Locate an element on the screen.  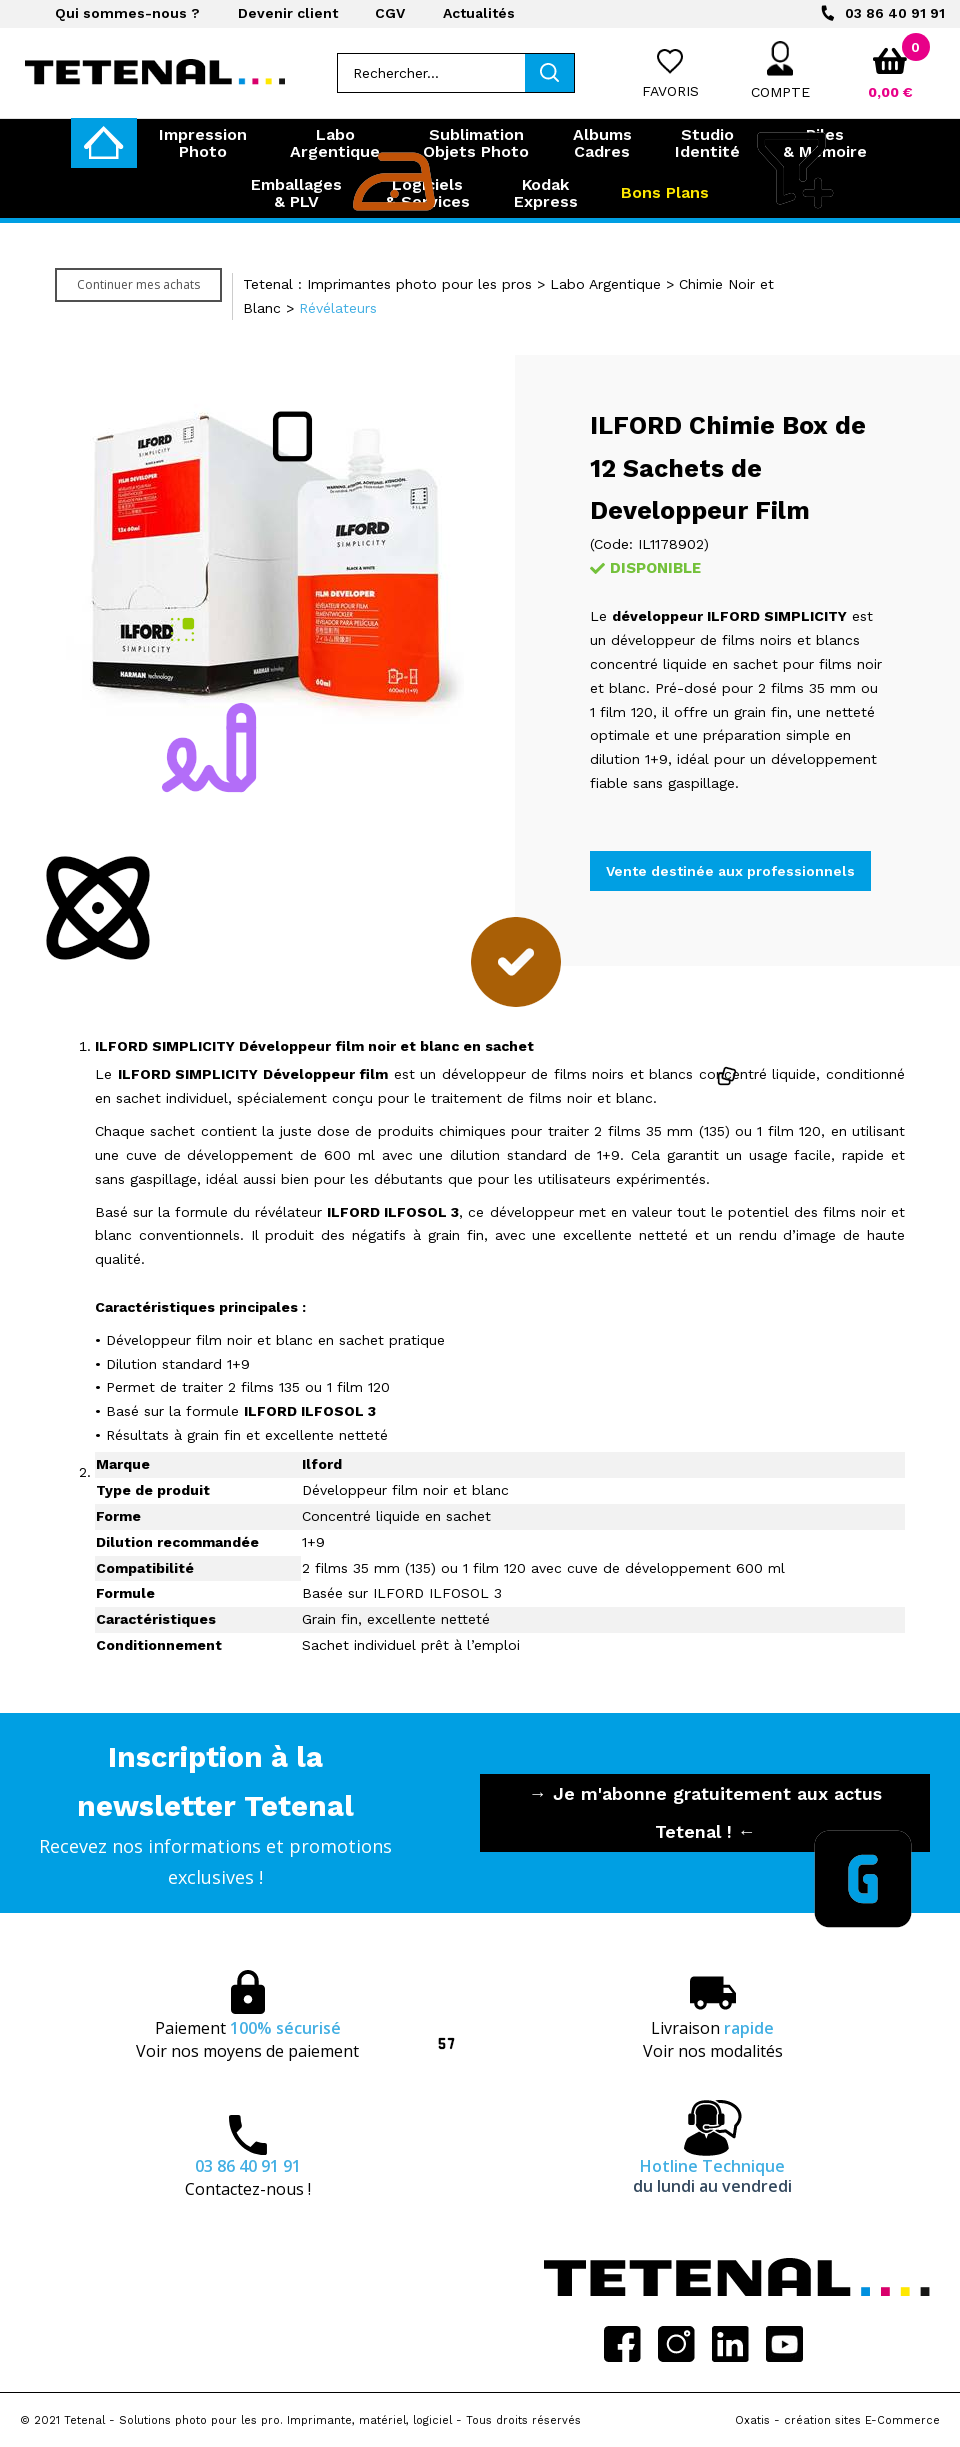
align element to top-right corner is located at coordinates (182, 629).